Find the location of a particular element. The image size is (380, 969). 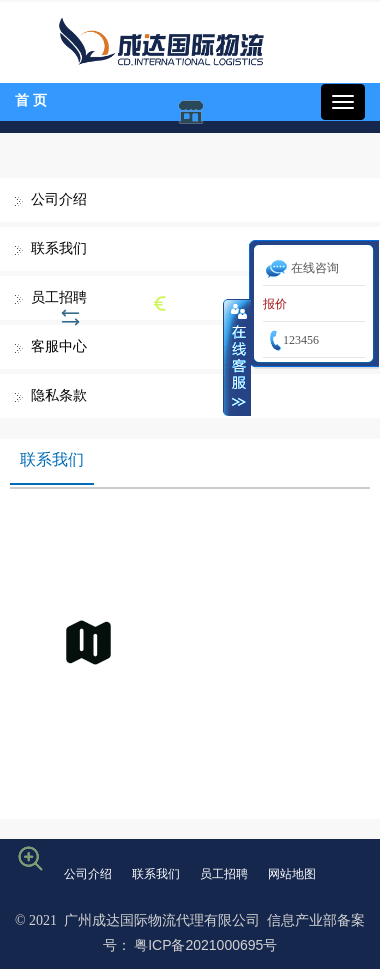

view store or shop location is located at coordinates (191, 112).